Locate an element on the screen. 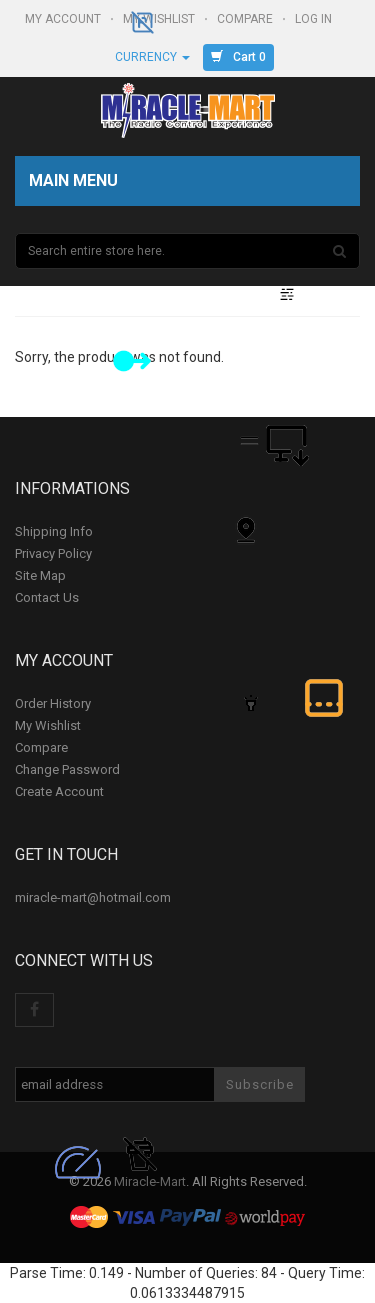  drop a pin to mark a location on the map is located at coordinates (246, 530).